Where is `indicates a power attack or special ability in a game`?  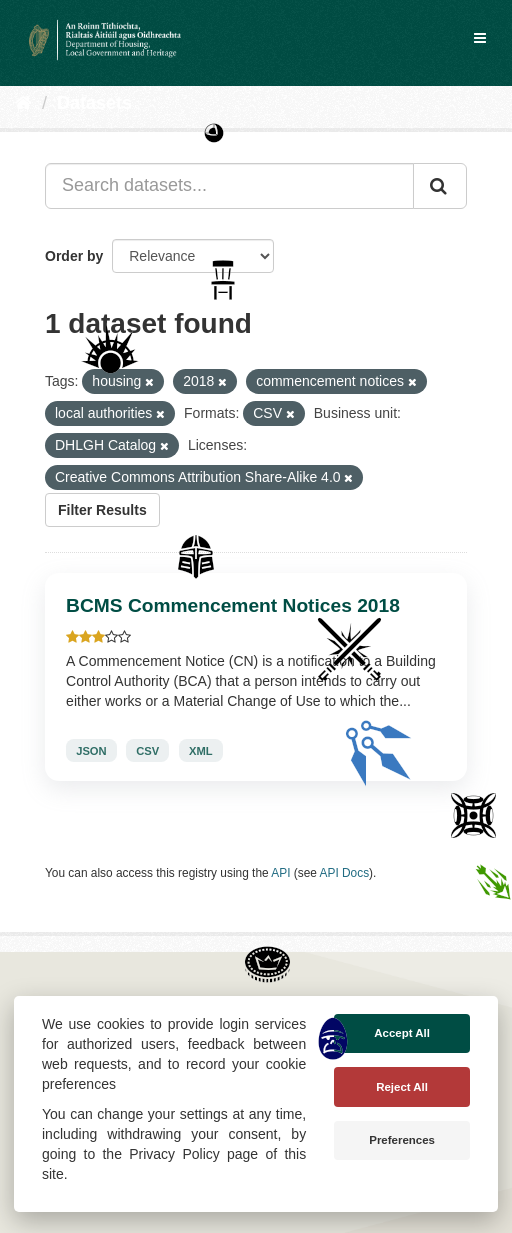 indicates a power attack or special ability in a game is located at coordinates (493, 882).